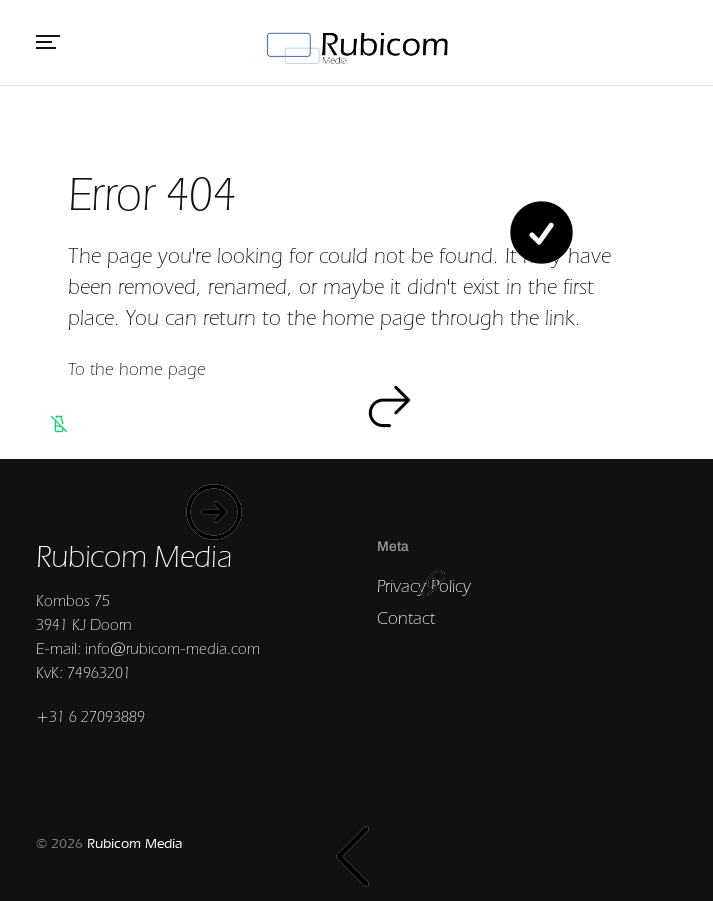 This screenshot has width=713, height=901. Describe the element at coordinates (59, 424) in the screenshot. I see `indicates dairy-free or no milk option` at that location.